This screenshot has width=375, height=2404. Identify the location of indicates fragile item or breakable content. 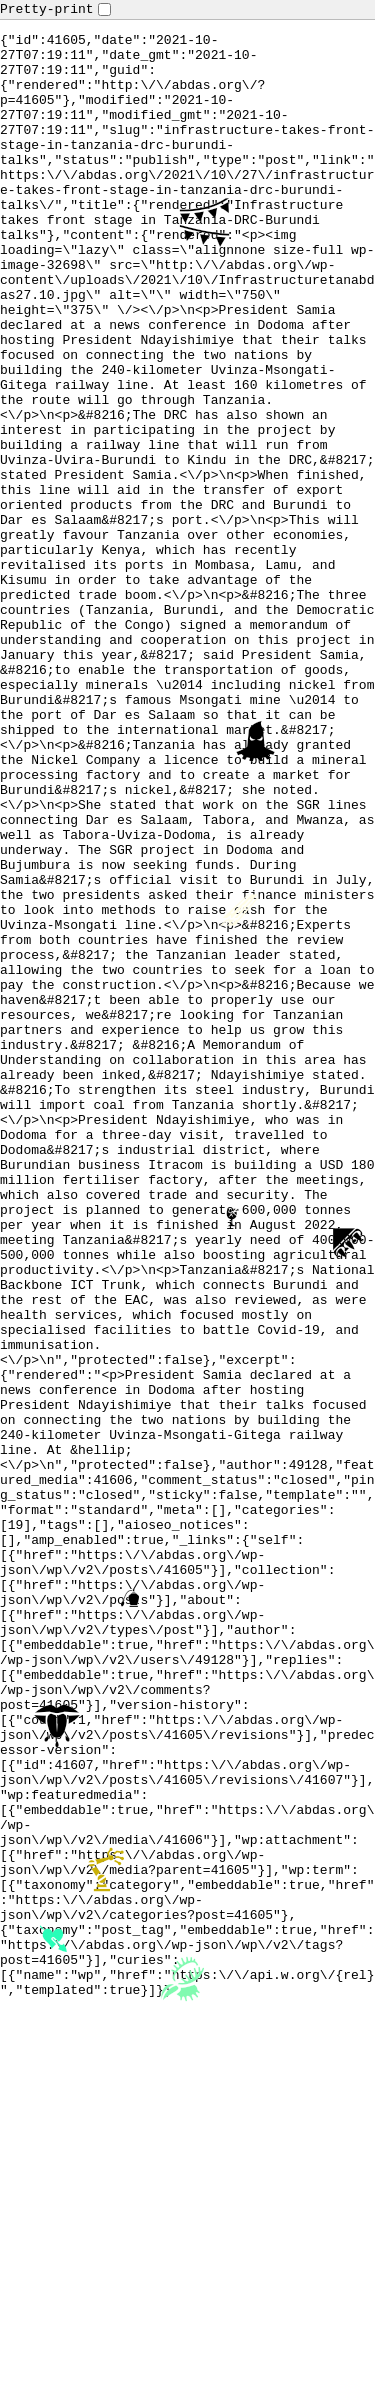
(231, 1217).